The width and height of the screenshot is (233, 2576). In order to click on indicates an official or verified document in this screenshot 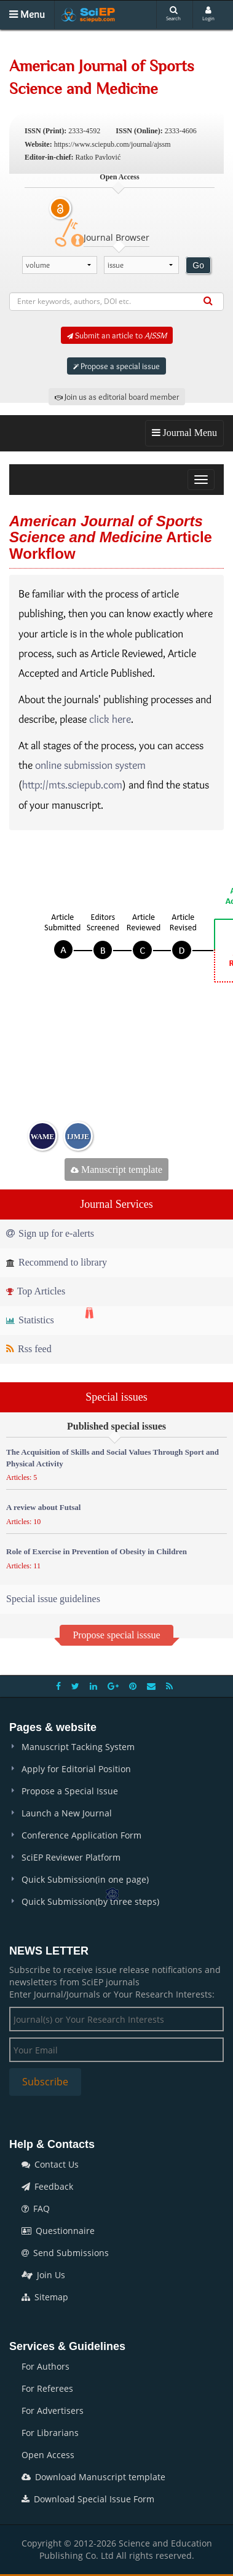, I will do `click(112, 1894)`.